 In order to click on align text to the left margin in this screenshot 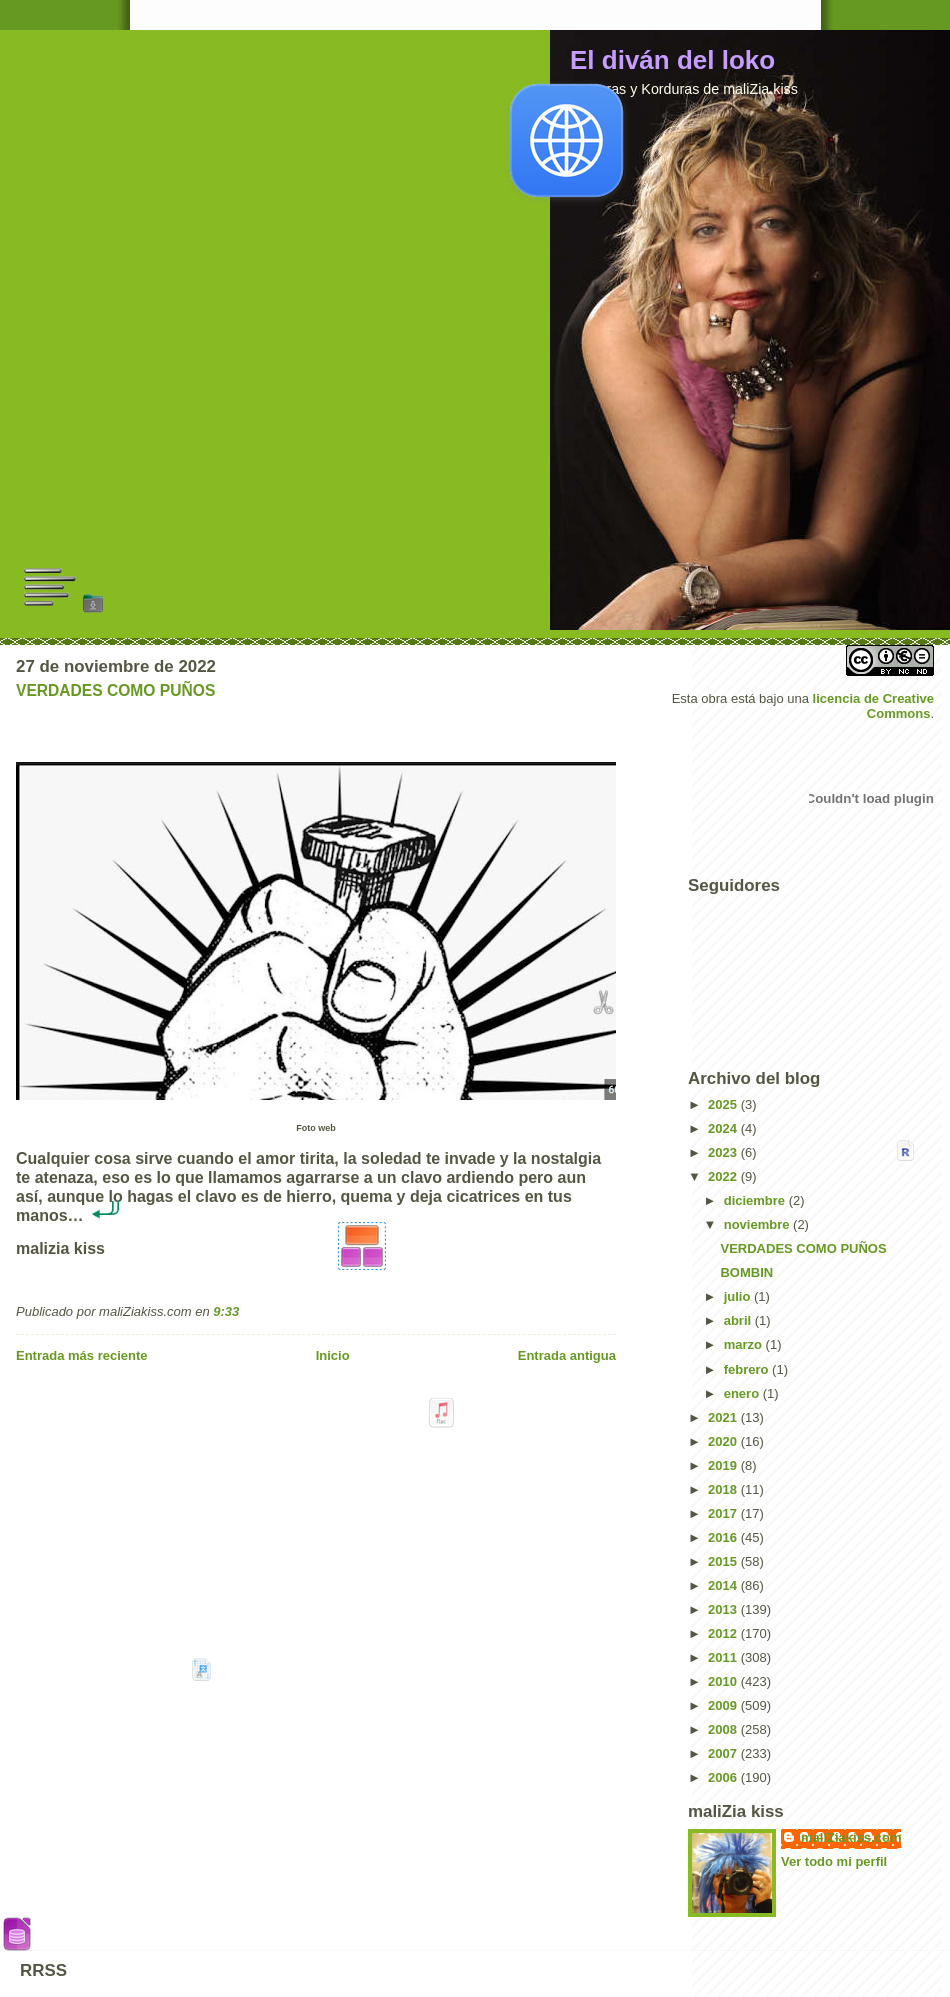, I will do `click(50, 587)`.